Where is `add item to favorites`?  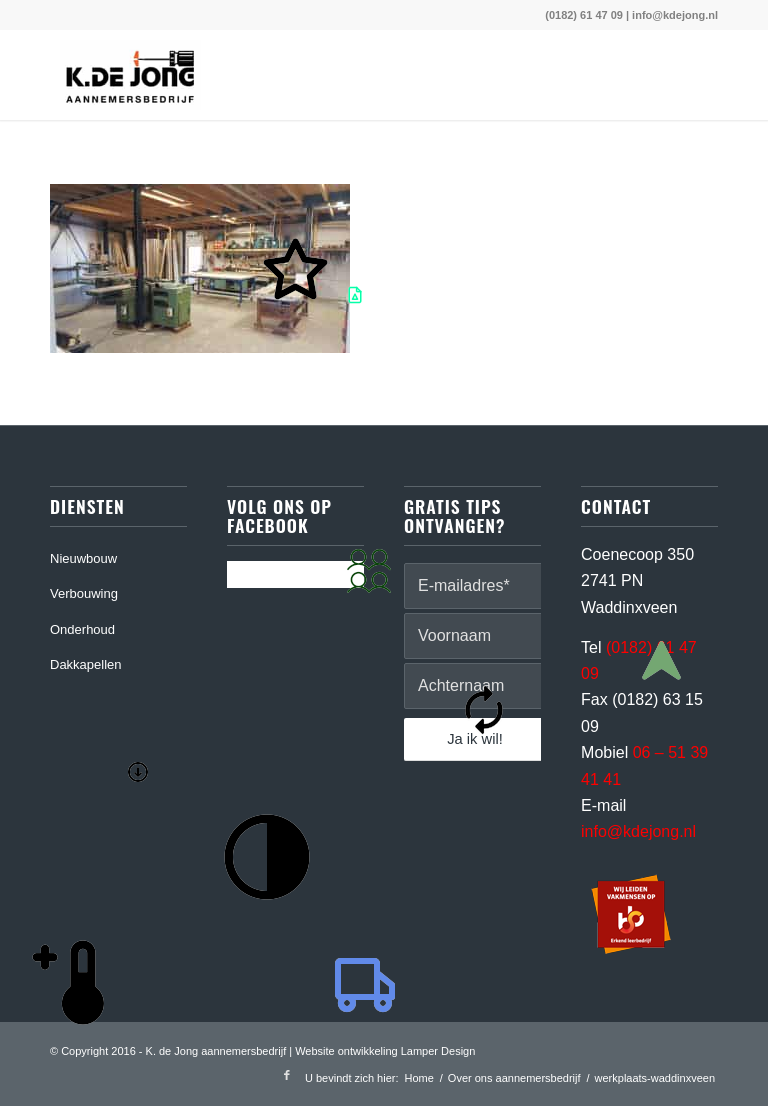
add item to favorites is located at coordinates (295, 270).